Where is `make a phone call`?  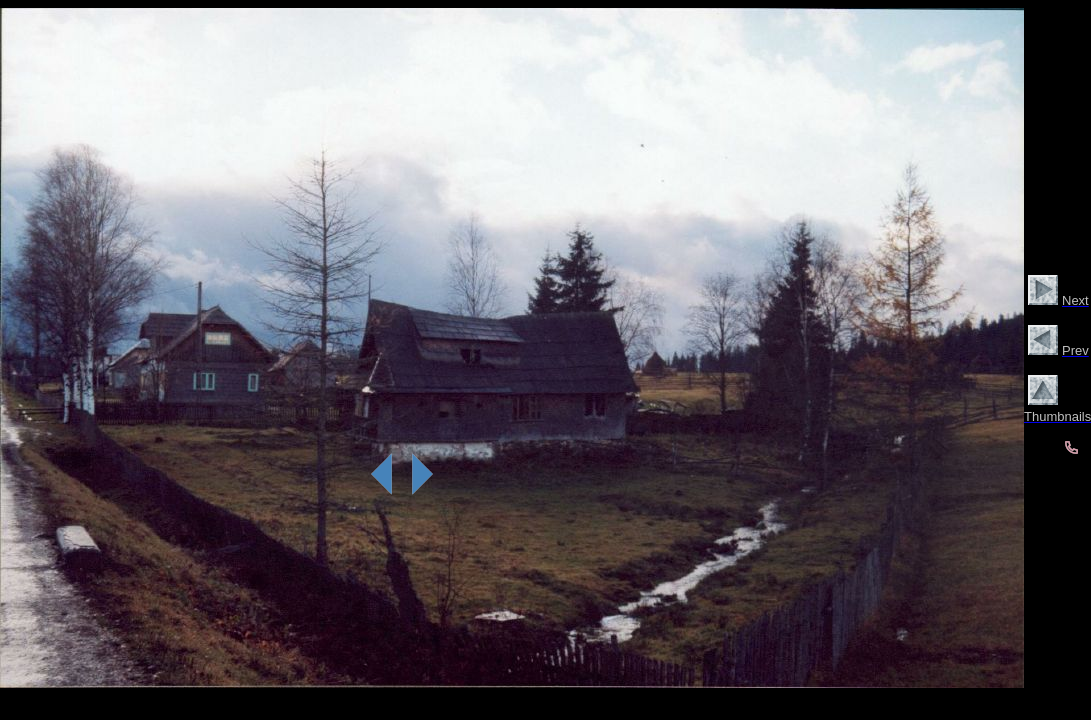
make a phone call is located at coordinates (1071, 447).